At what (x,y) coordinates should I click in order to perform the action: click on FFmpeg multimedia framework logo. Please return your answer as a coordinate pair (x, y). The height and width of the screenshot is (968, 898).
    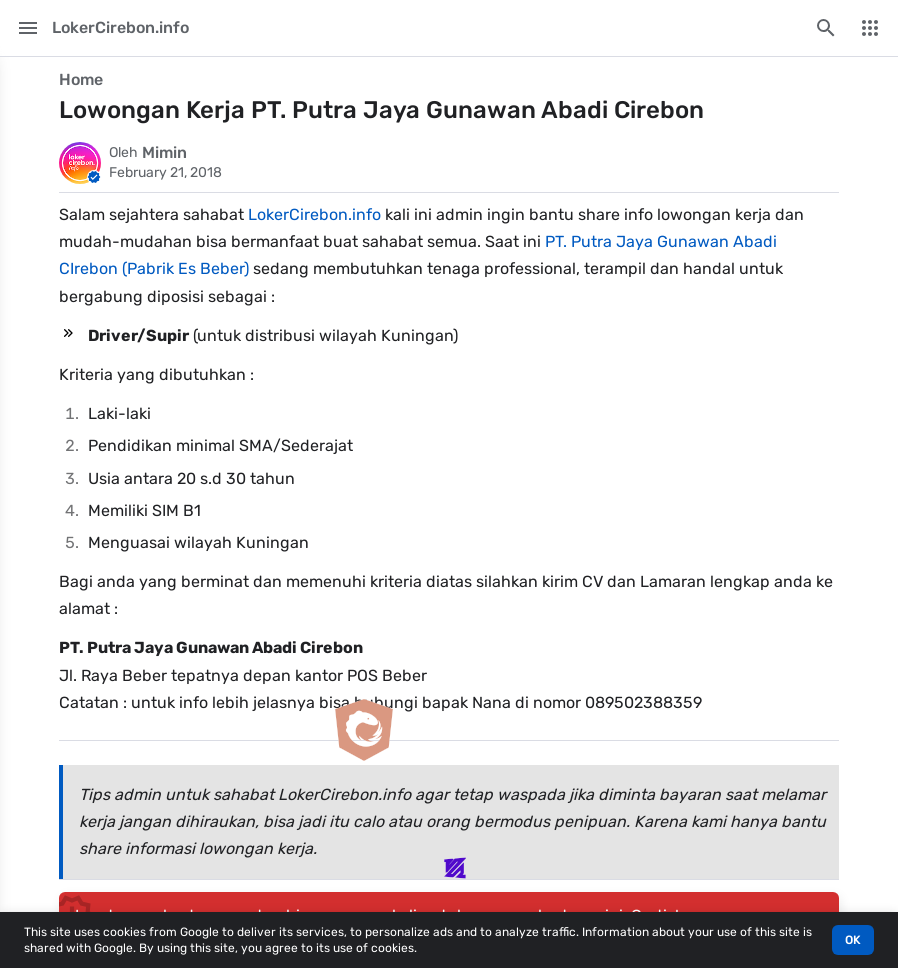
    Looking at the image, I should click on (455, 868).